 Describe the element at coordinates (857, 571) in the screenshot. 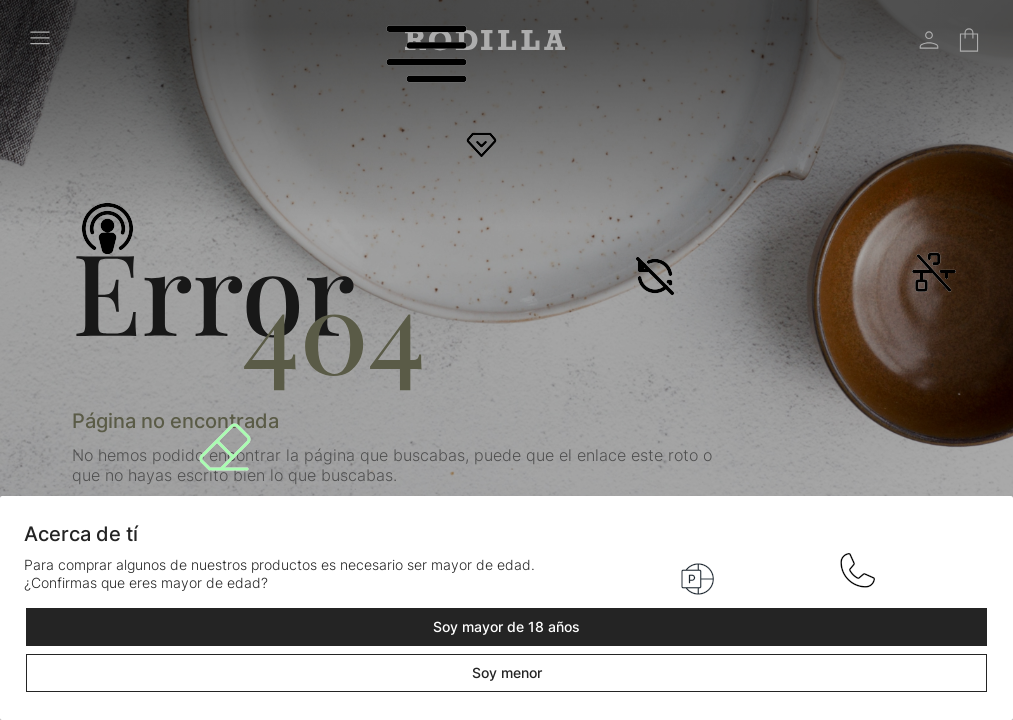

I see `make a phone call` at that location.